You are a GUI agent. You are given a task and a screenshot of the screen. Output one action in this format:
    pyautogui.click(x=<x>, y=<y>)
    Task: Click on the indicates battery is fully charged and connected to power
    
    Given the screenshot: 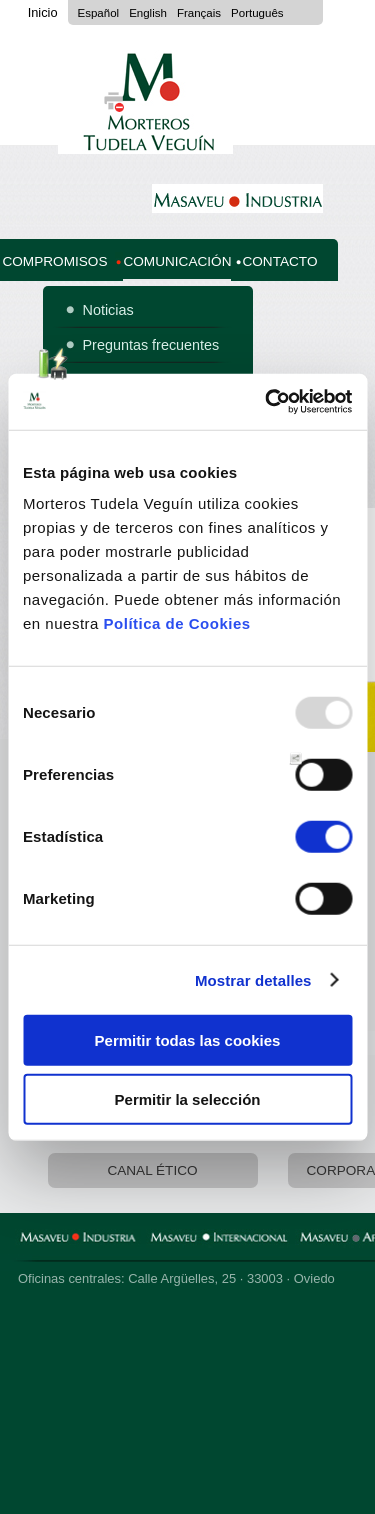 What is the action you would take?
    pyautogui.click(x=51, y=363)
    